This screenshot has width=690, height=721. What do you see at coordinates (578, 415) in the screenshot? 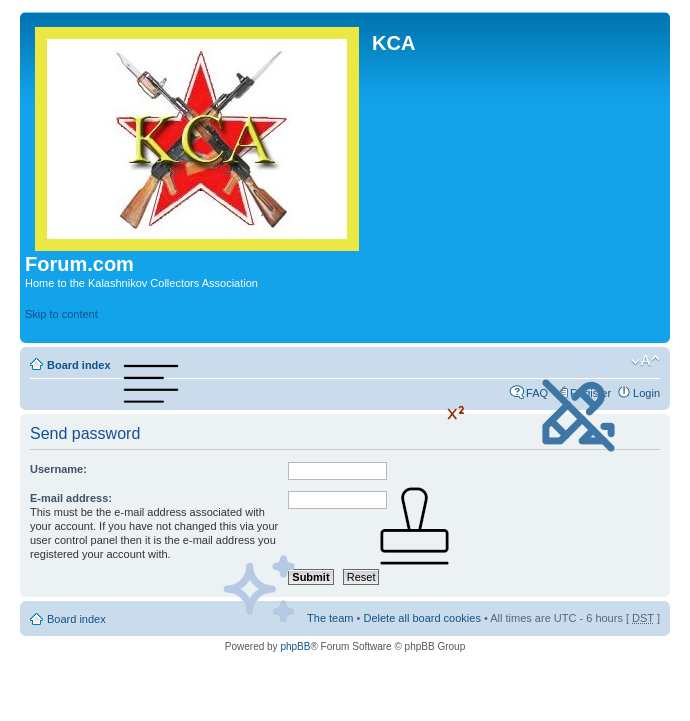
I see `disable text highlighting mode` at bounding box center [578, 415].